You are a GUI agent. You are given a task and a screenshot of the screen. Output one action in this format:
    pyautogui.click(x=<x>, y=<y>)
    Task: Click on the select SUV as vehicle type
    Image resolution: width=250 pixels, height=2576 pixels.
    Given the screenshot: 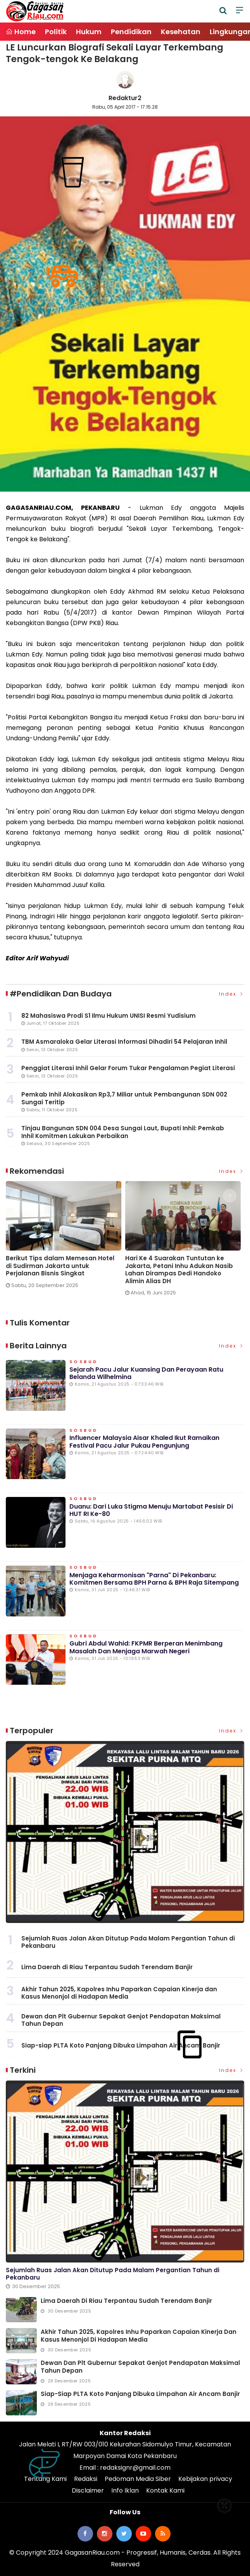 What is the action you would take?
    pyautogui.click(x=62, y=276)
    